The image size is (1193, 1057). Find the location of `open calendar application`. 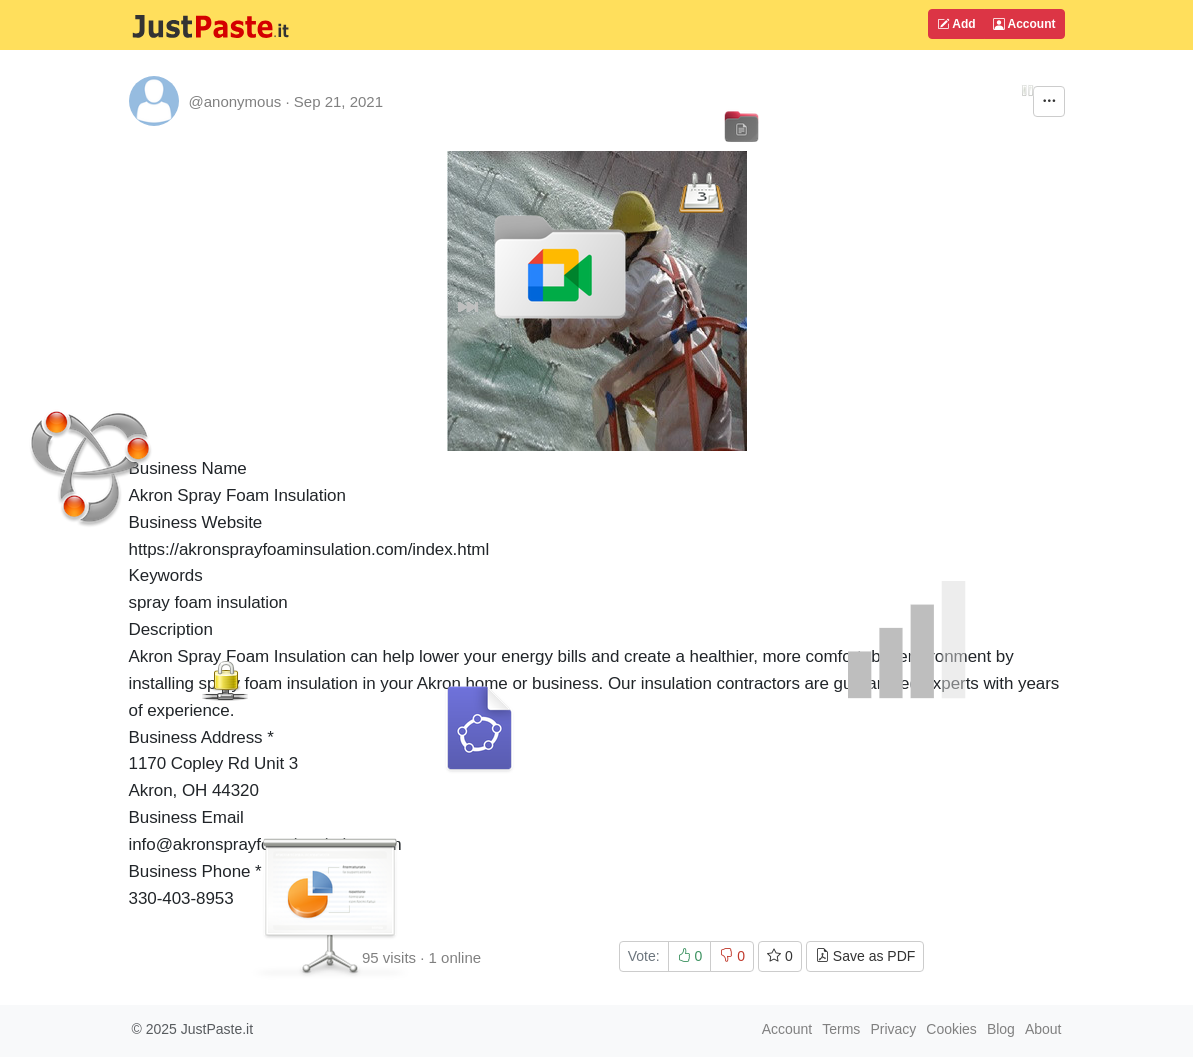

open calendar application is located at coordinates (701, 195).